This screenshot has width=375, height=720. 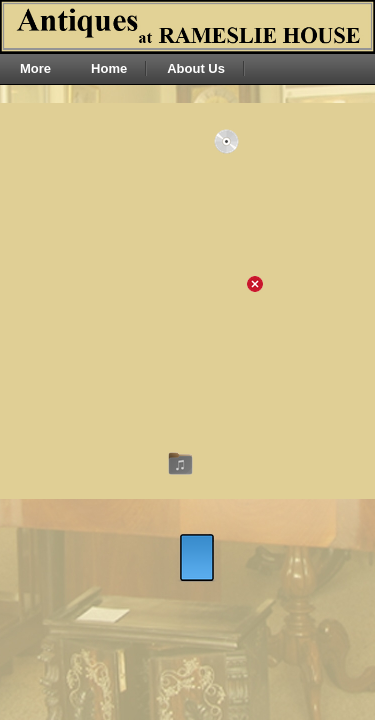 I want to click on cancel the current action, so click(x=255, y=284).